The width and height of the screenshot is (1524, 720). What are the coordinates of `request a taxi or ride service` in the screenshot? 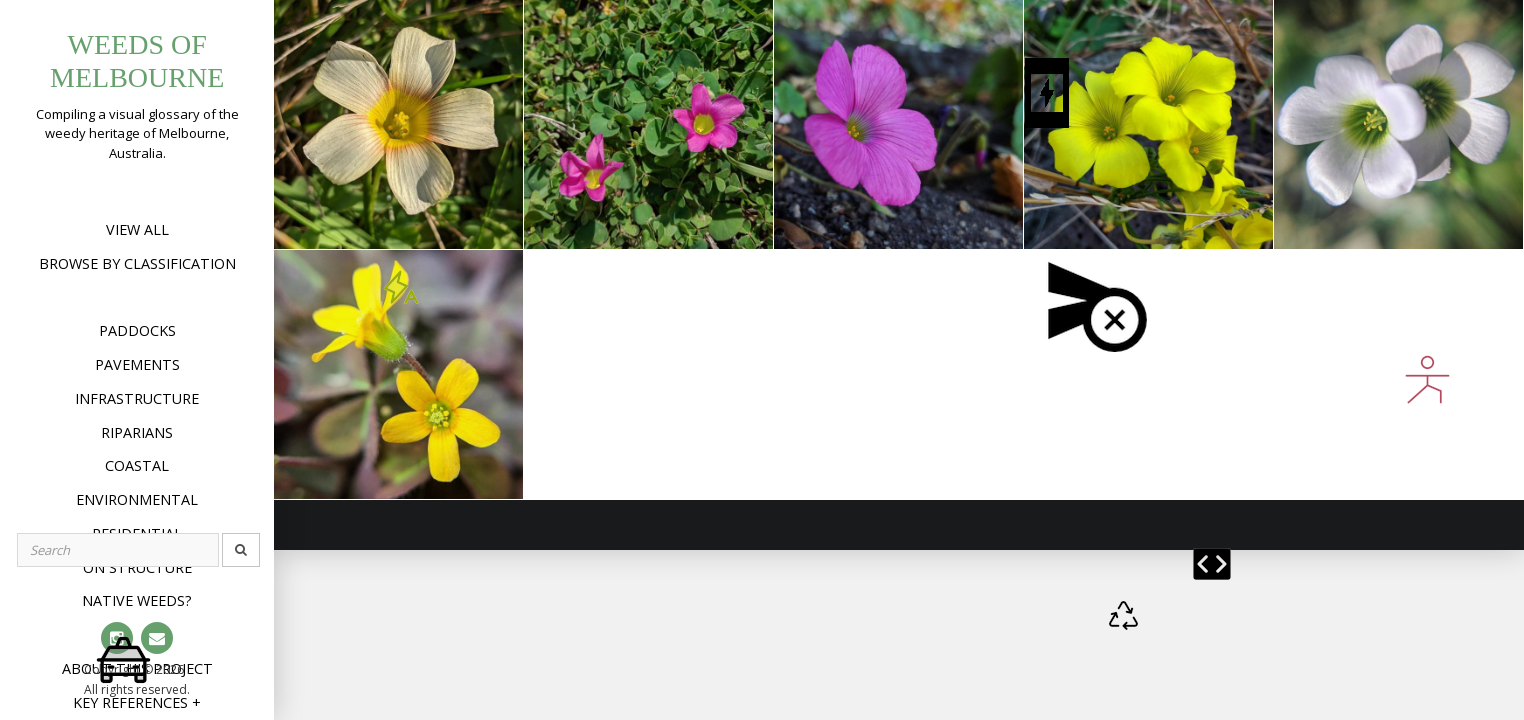 It's located at (123, 663).